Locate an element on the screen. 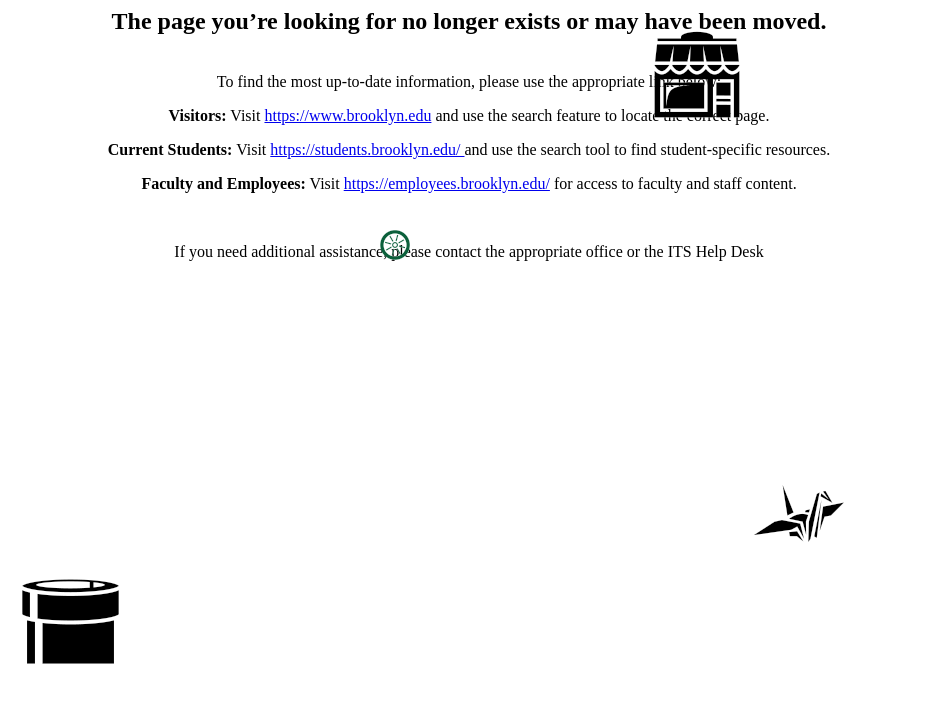  warp or teleport to another location is located at coordinates (70, 613).